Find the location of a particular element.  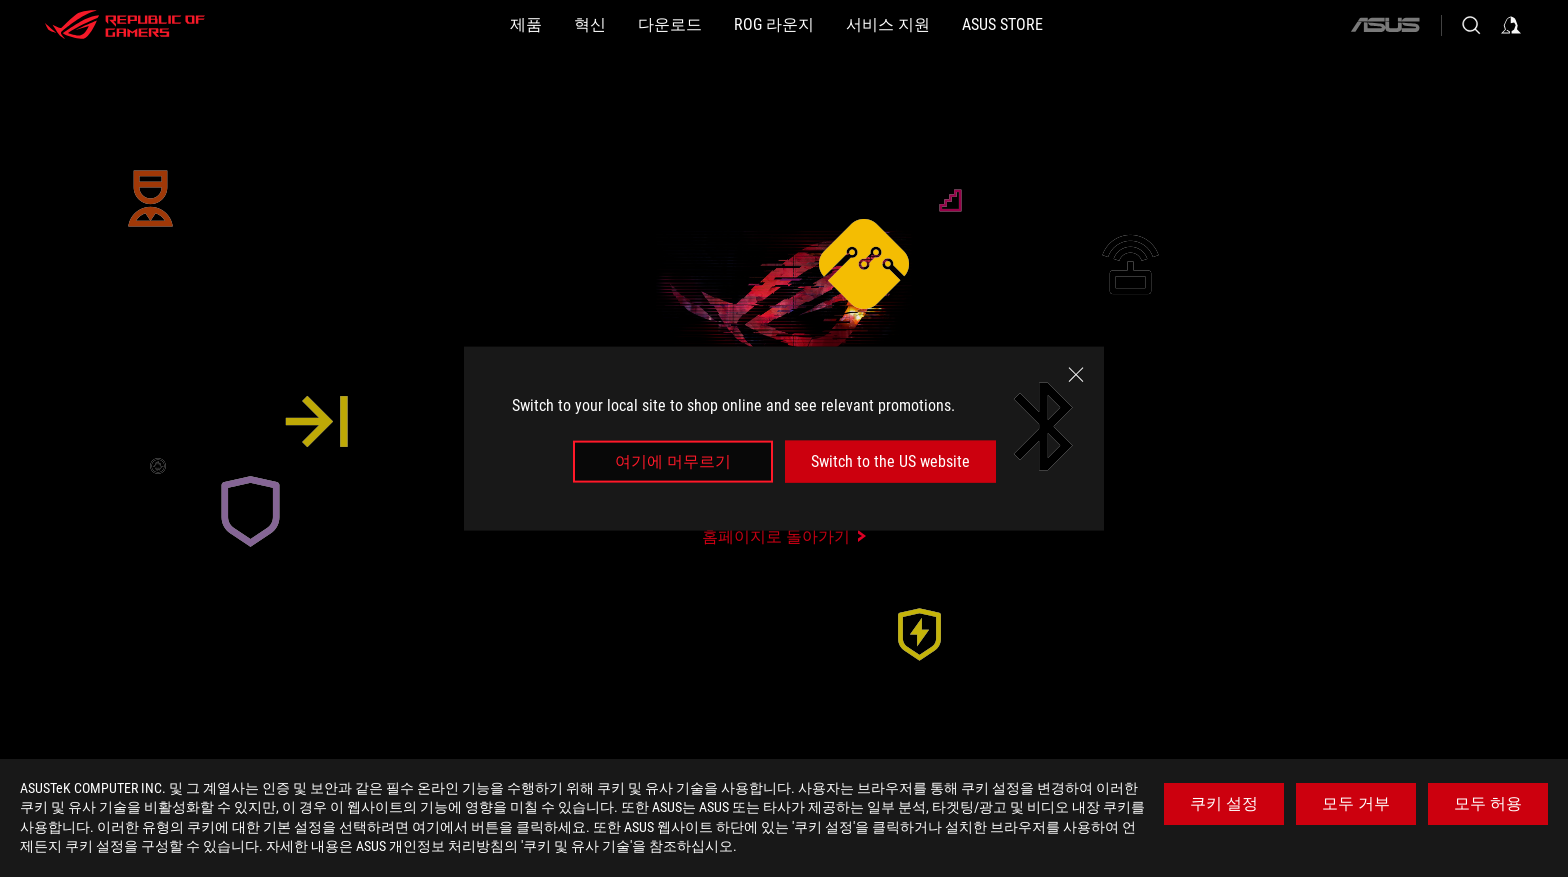

toggle bluetooth connectivity is located at coordinates (1043, 426).